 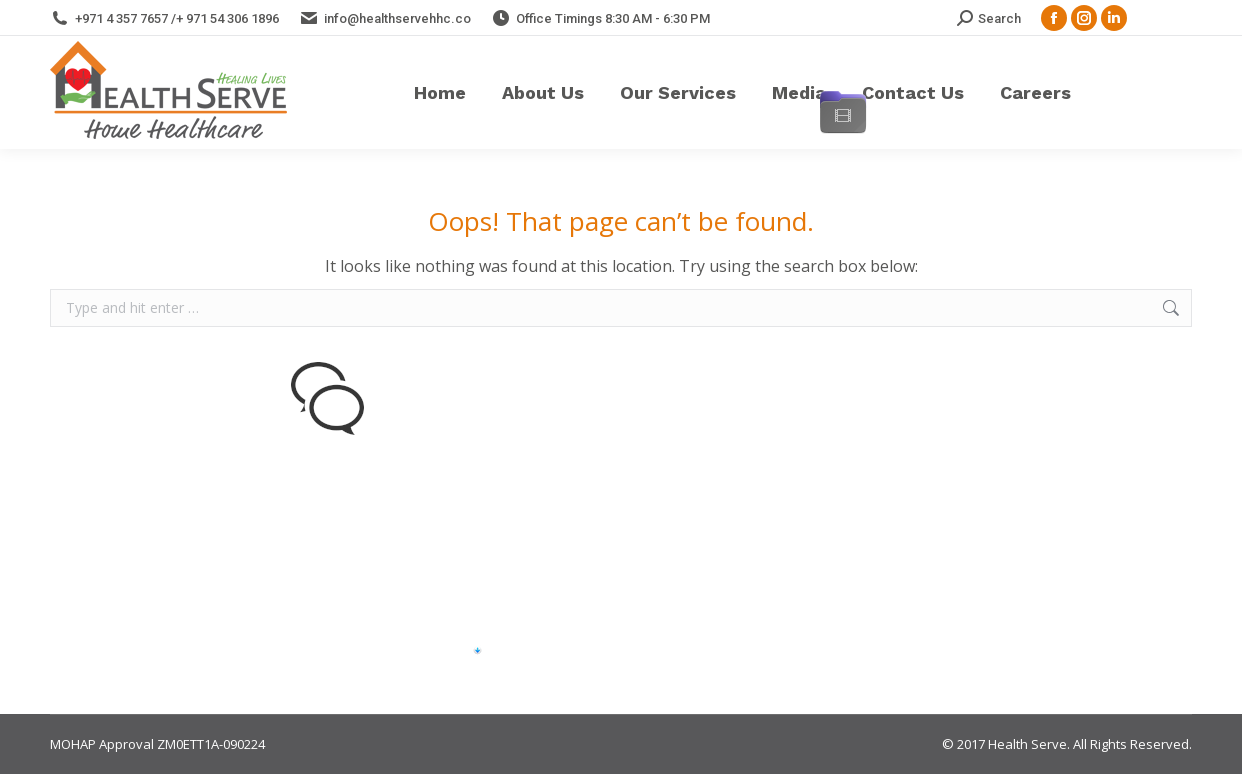 I want to click on drop files here to add to folder, so click(x=463, y=639).